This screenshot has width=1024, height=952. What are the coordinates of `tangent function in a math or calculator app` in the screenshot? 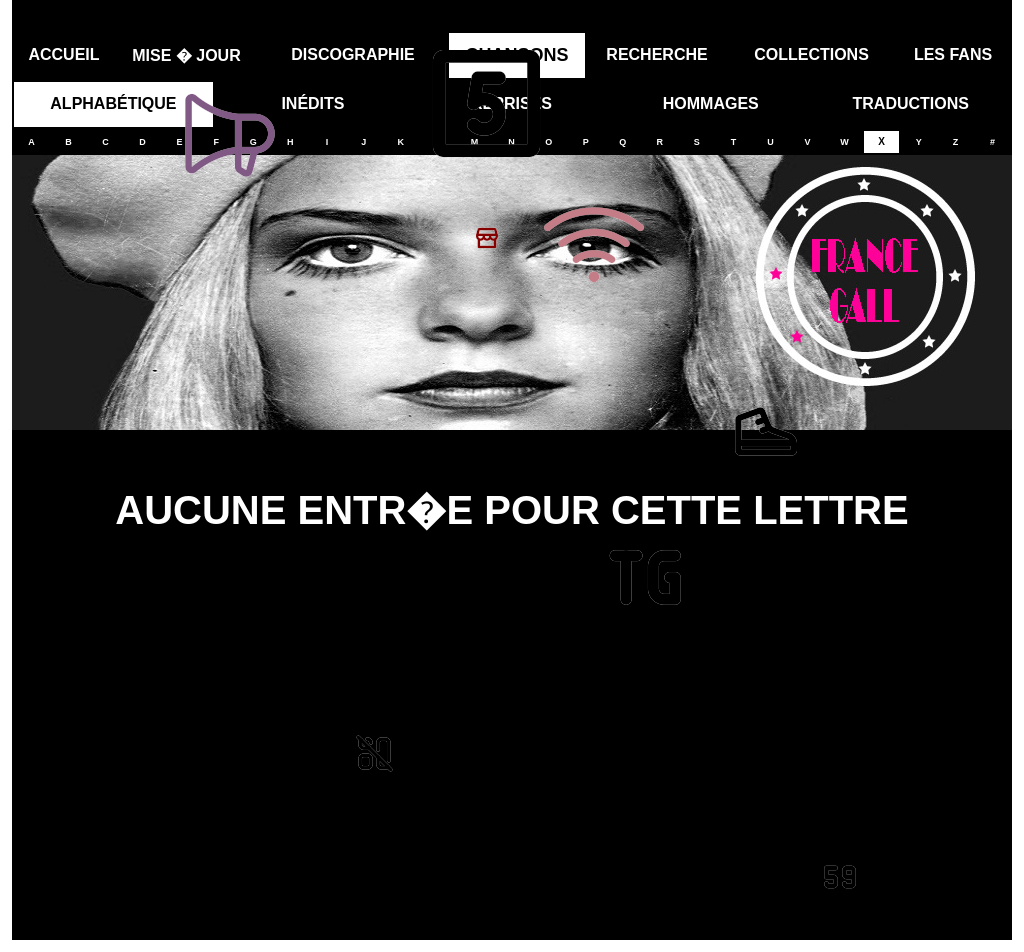 It's located at (642, 577).